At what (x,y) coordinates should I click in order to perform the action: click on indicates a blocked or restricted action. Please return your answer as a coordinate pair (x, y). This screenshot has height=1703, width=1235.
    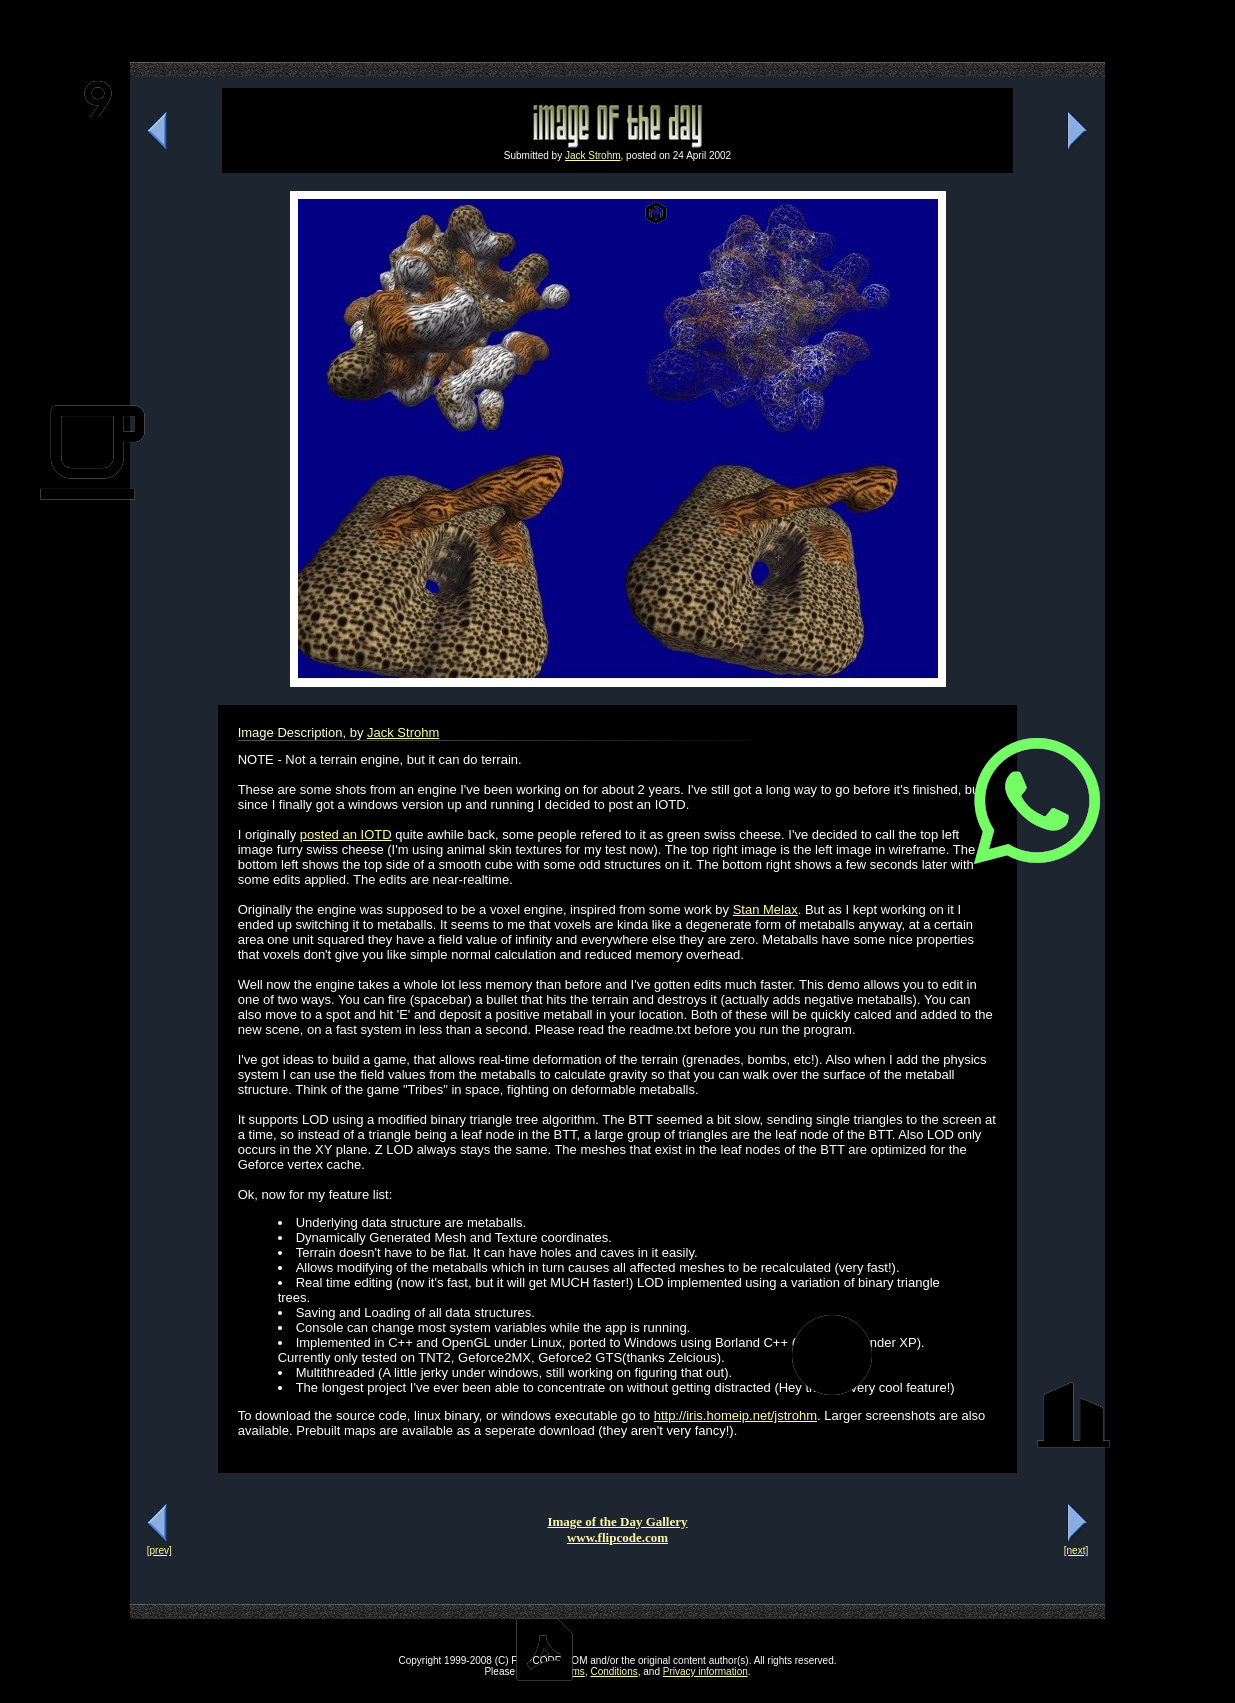
    Looking at the image, I should click on (832, 1355).